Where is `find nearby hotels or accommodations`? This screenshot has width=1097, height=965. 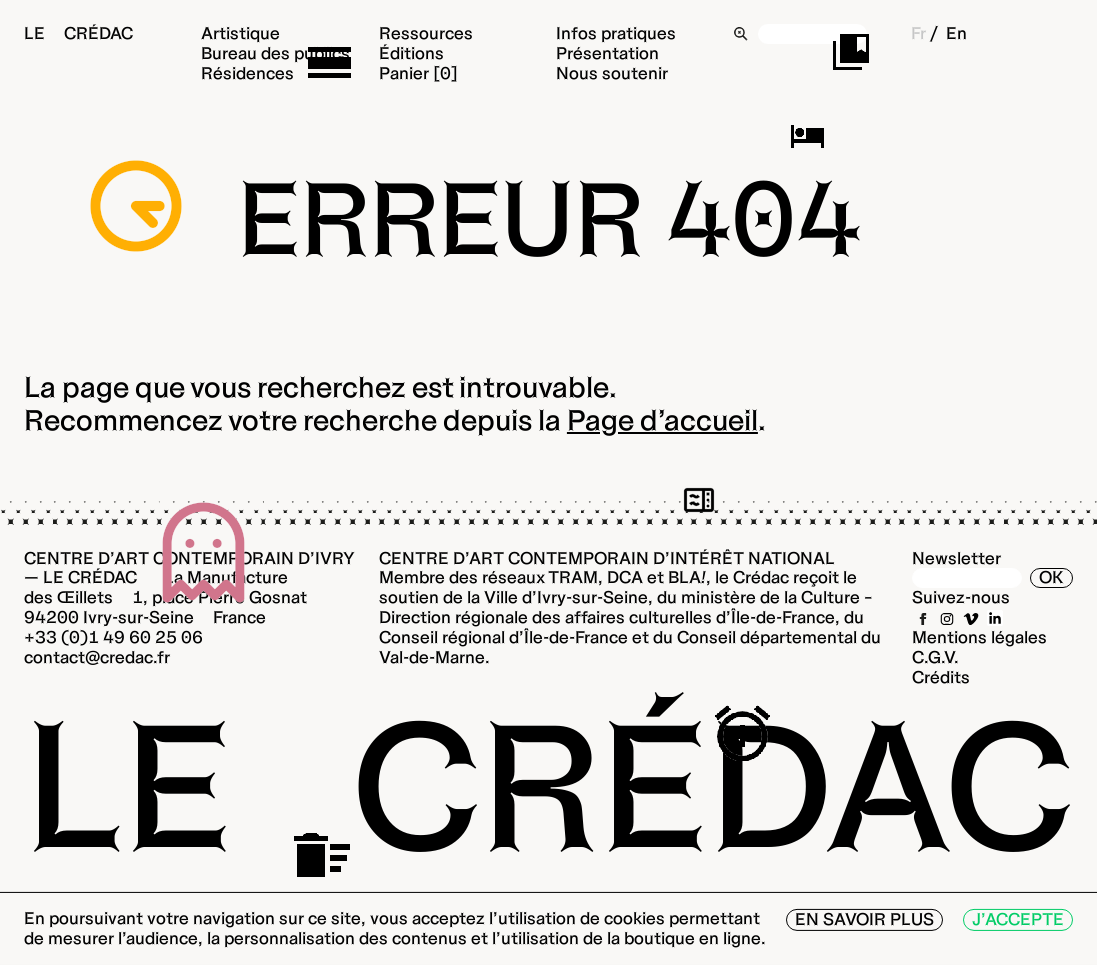 find nearby hotels or accommodations is located at coordinates (807, 135).